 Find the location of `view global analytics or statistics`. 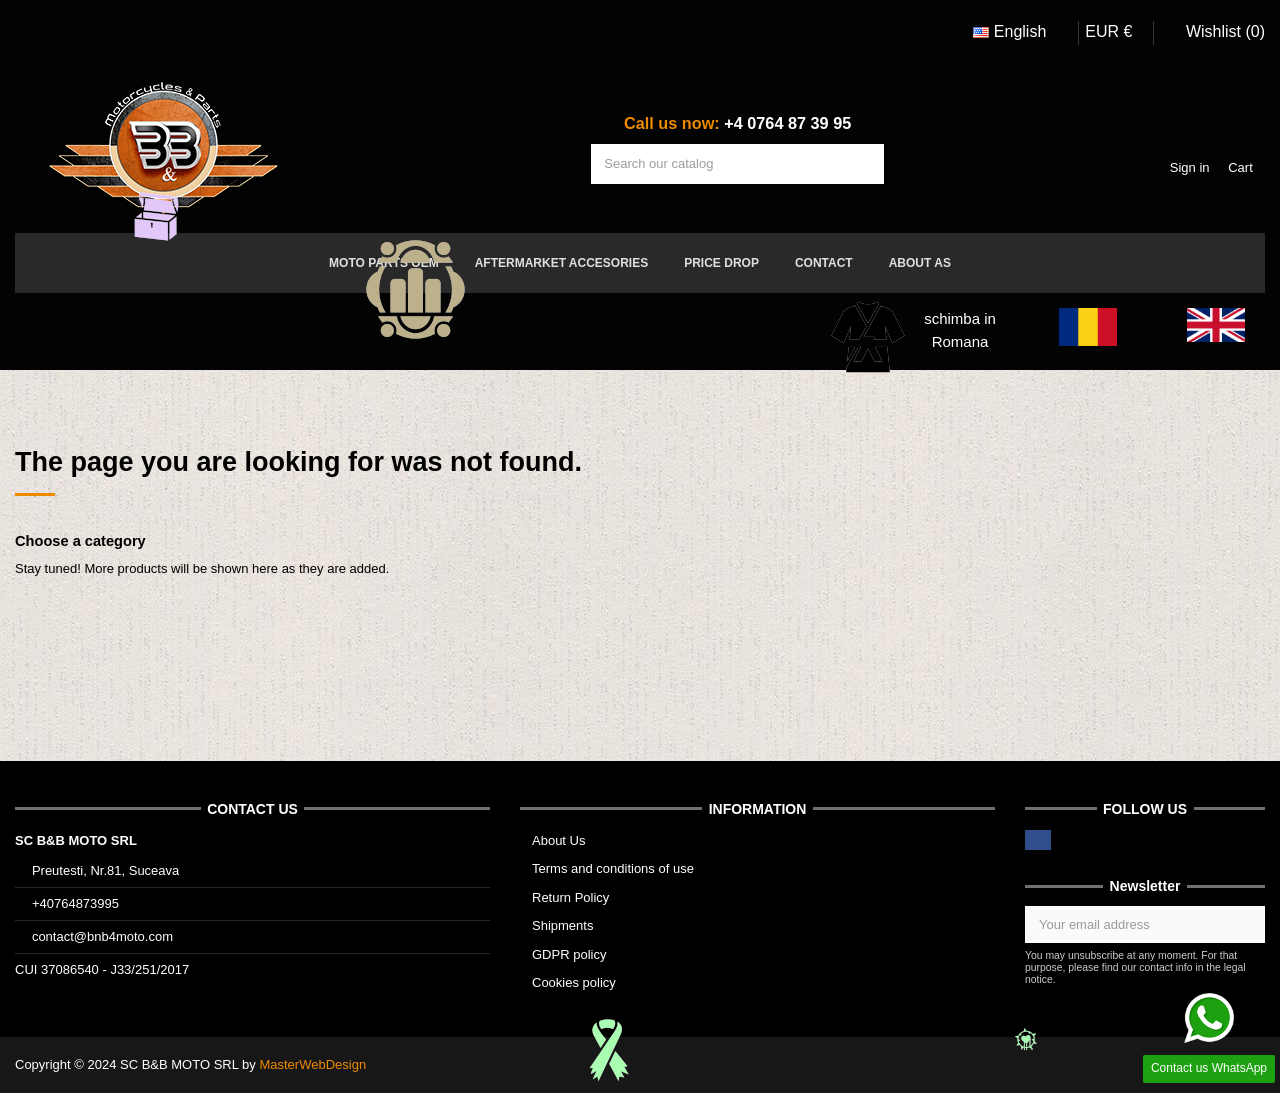

view global analytics or statistics is located at coordinates (415, 289).